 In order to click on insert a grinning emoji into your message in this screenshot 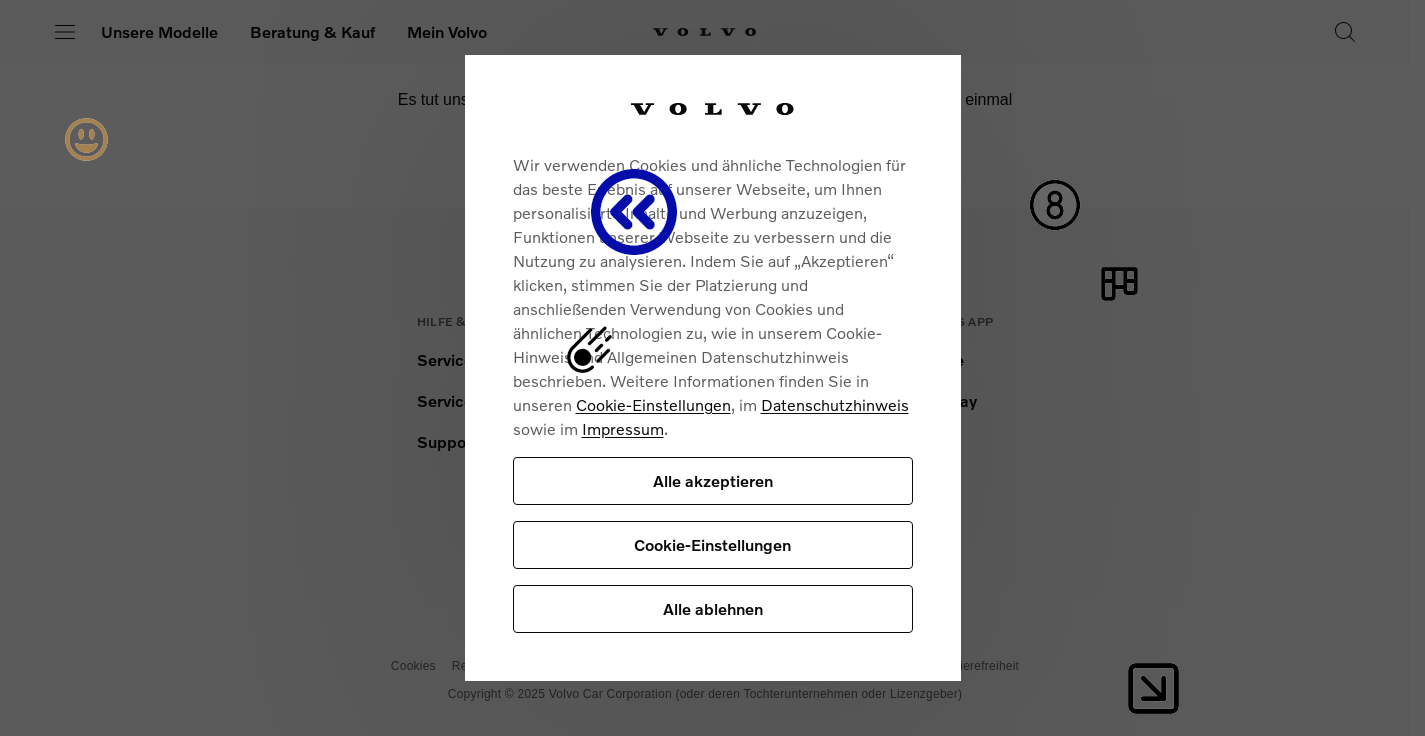, I will do `click(86, 139)`.